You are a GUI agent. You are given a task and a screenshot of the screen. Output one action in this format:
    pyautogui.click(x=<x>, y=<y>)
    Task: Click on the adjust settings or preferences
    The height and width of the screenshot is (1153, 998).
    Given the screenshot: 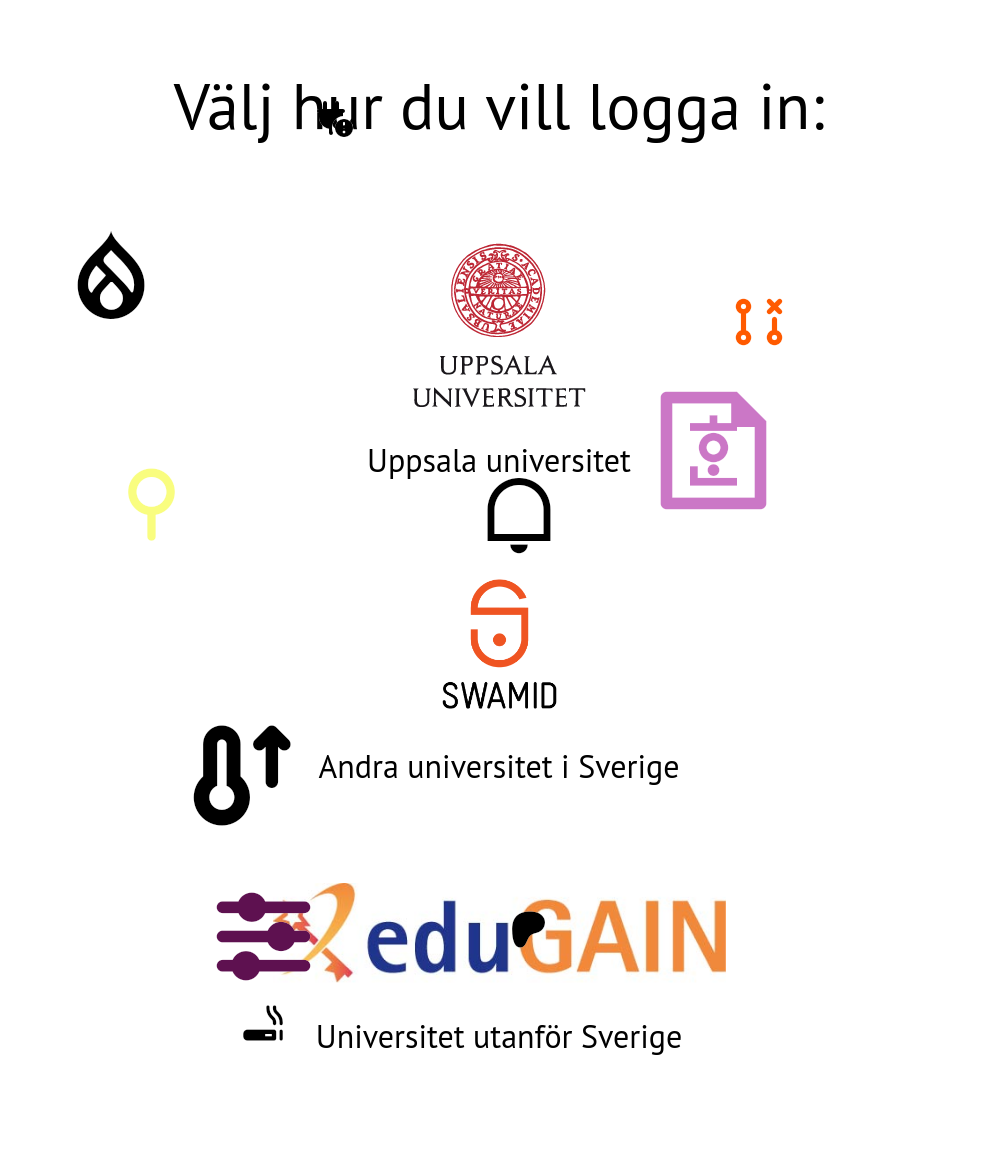 What is the action you would take?
    pyautogui.click(x=263, y=936)
    